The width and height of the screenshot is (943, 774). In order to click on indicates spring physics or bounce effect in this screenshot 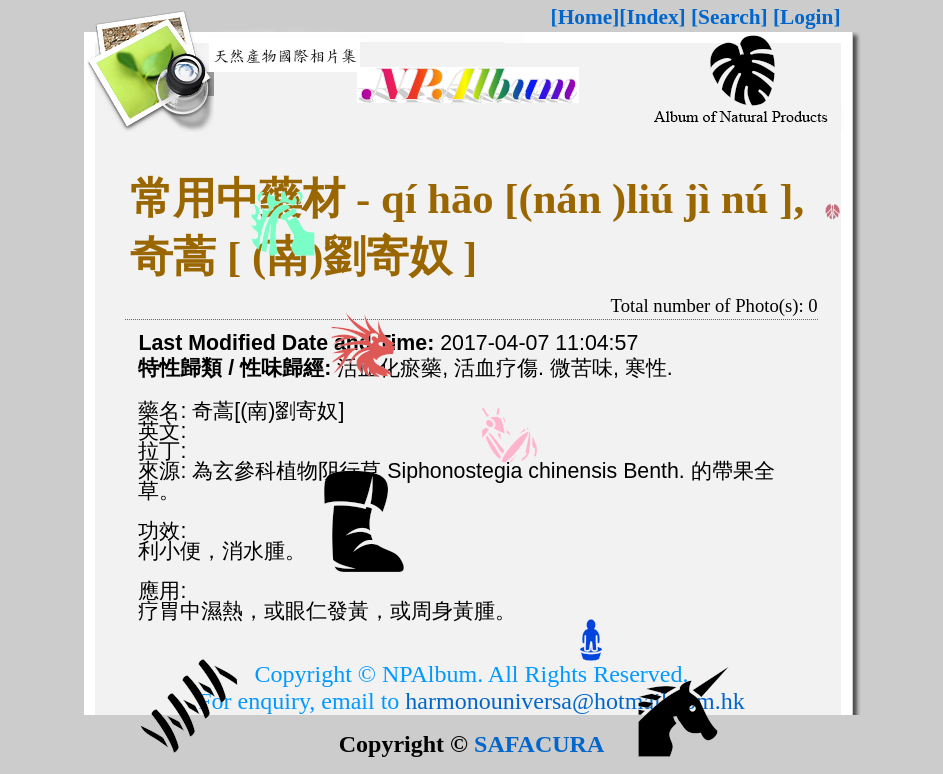, I will do `click(189, 706)`.